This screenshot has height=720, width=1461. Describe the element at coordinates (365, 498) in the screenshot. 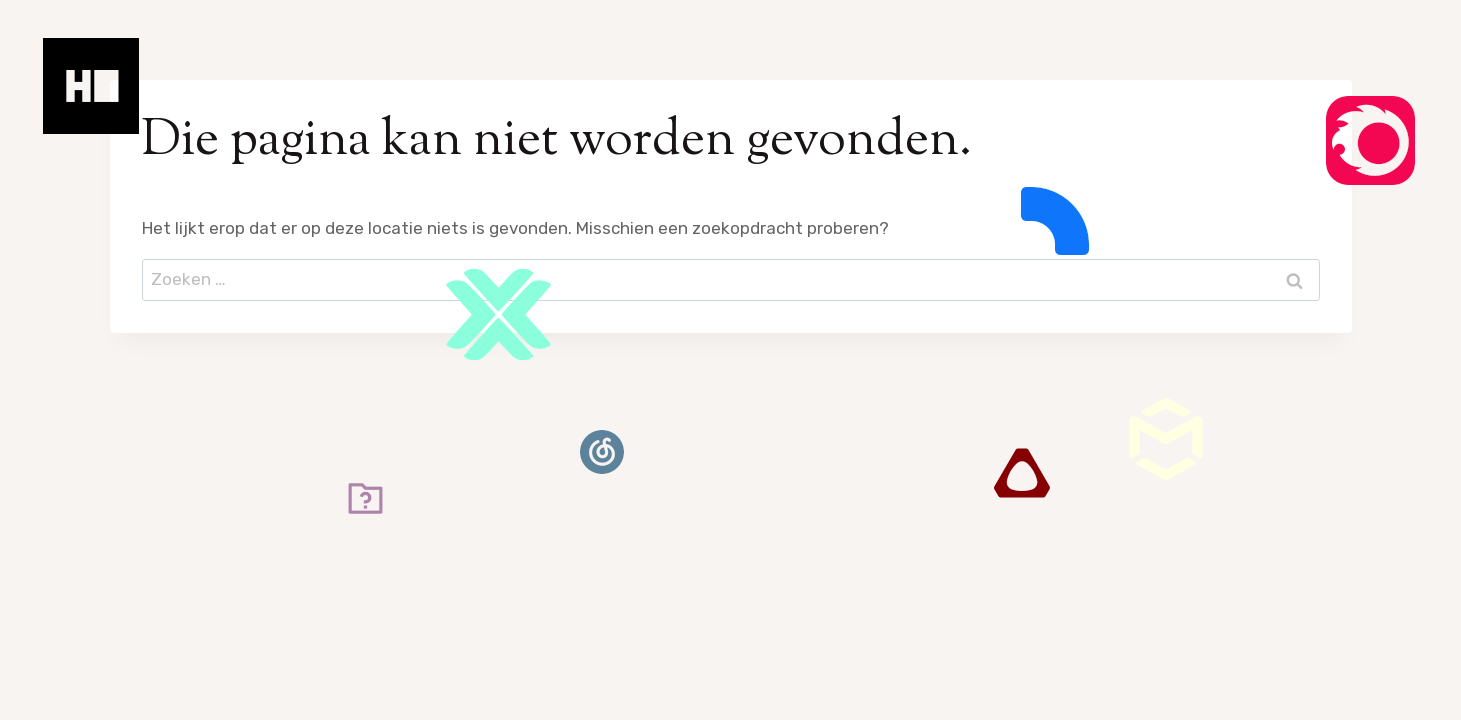

I see `folder with unknown or unrecognized contents` at that location.